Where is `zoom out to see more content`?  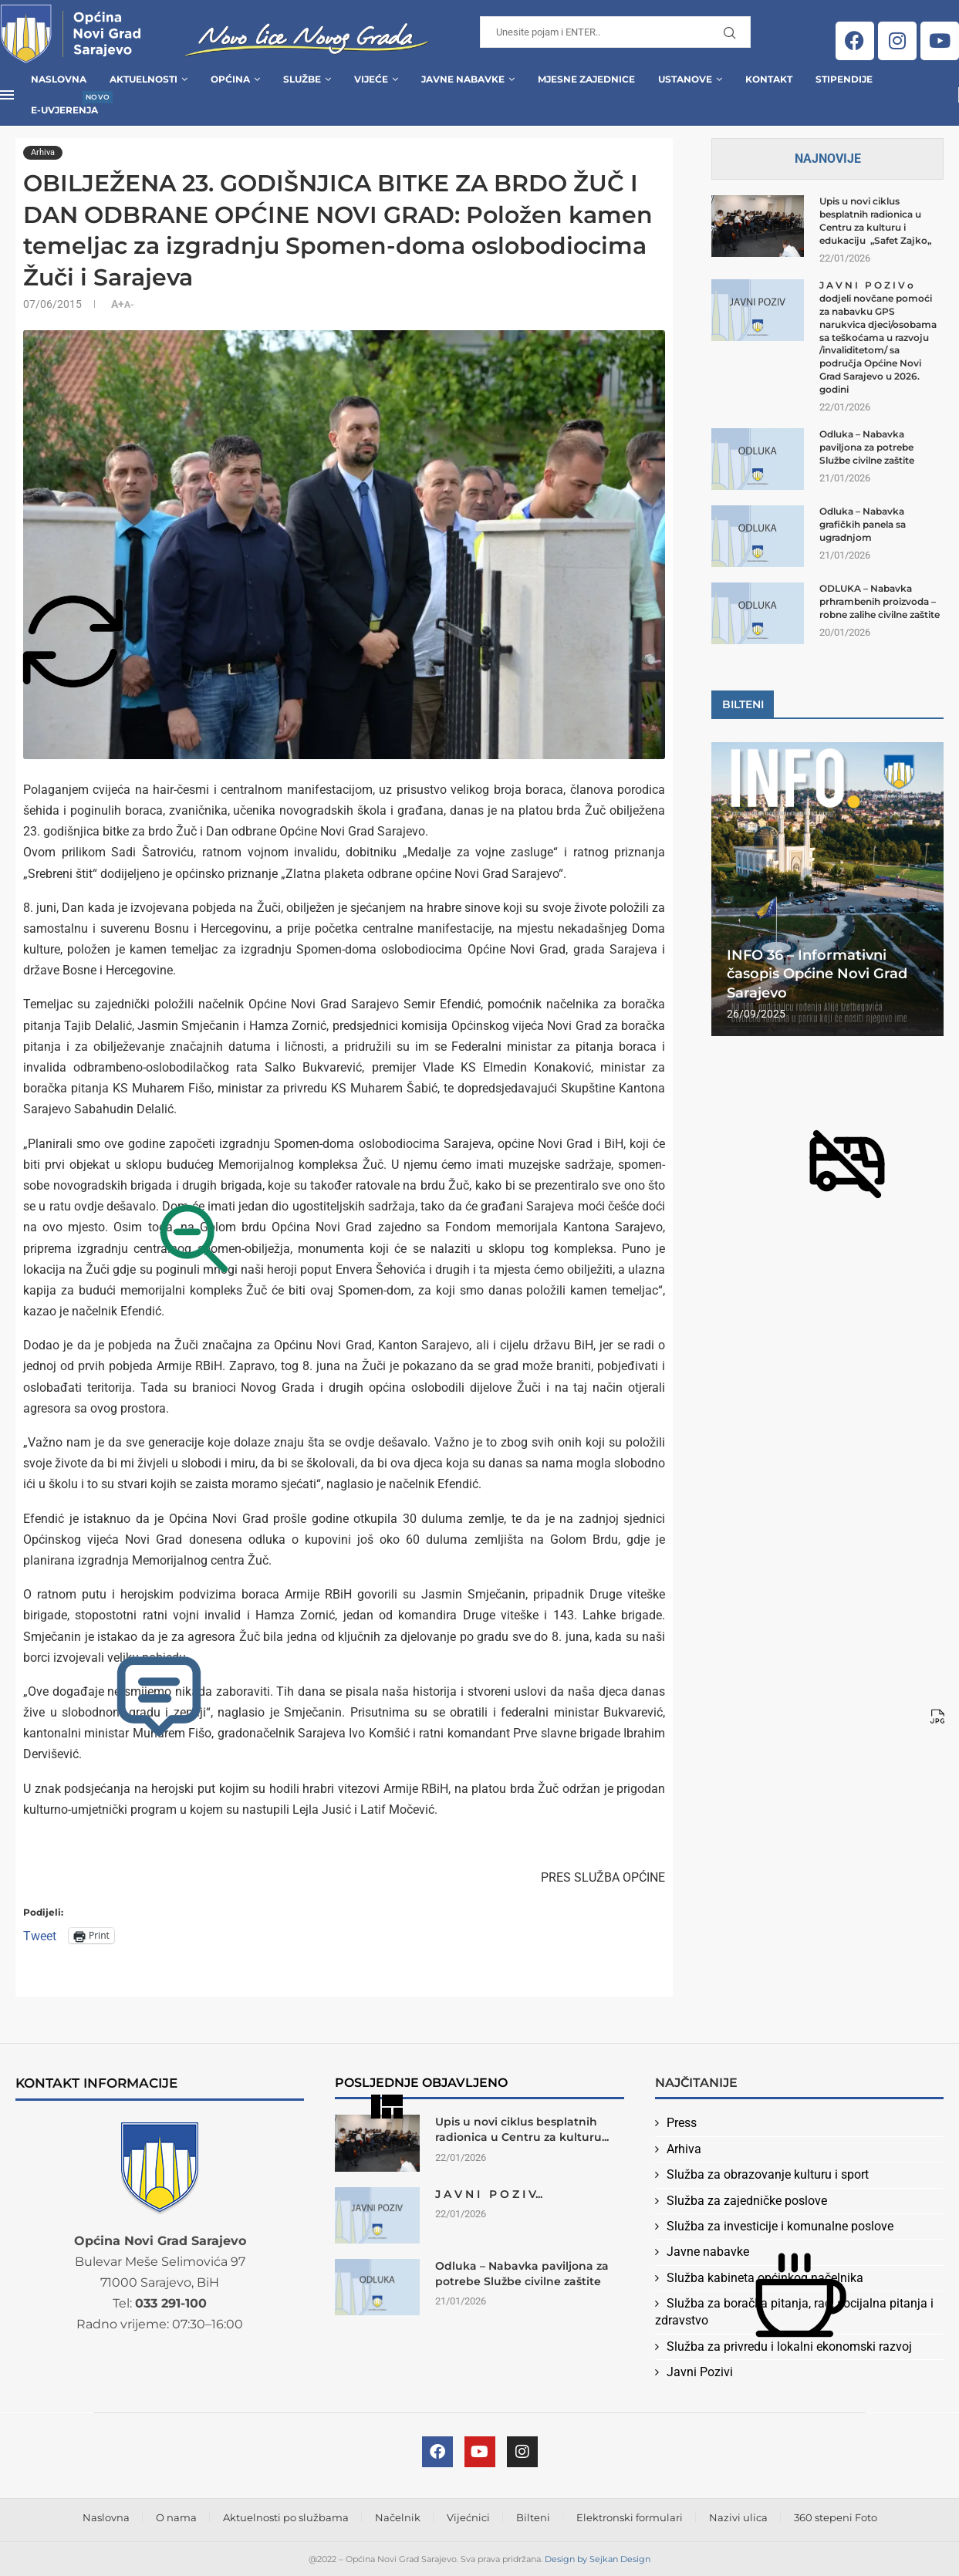 zoom out to see more content is located at coordinates (194, 1238).